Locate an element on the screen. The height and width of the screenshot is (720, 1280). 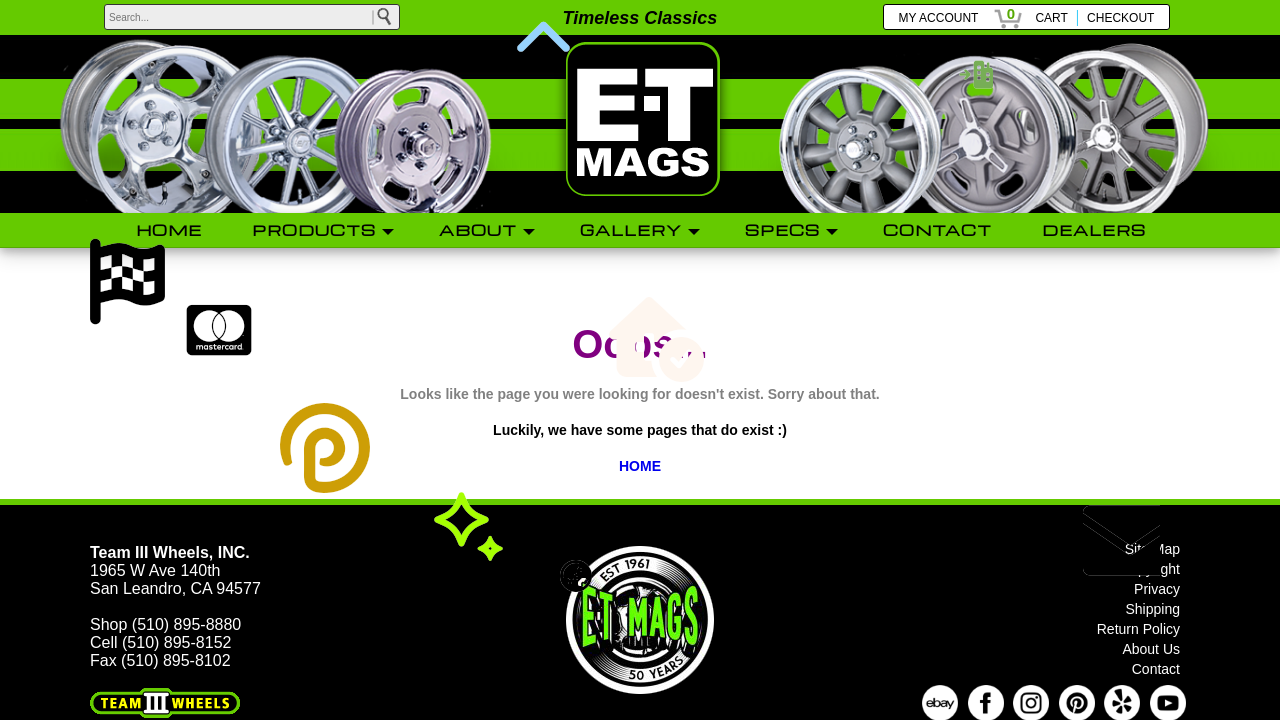
indicates completion or finish point is located at coordinates (127, 281).